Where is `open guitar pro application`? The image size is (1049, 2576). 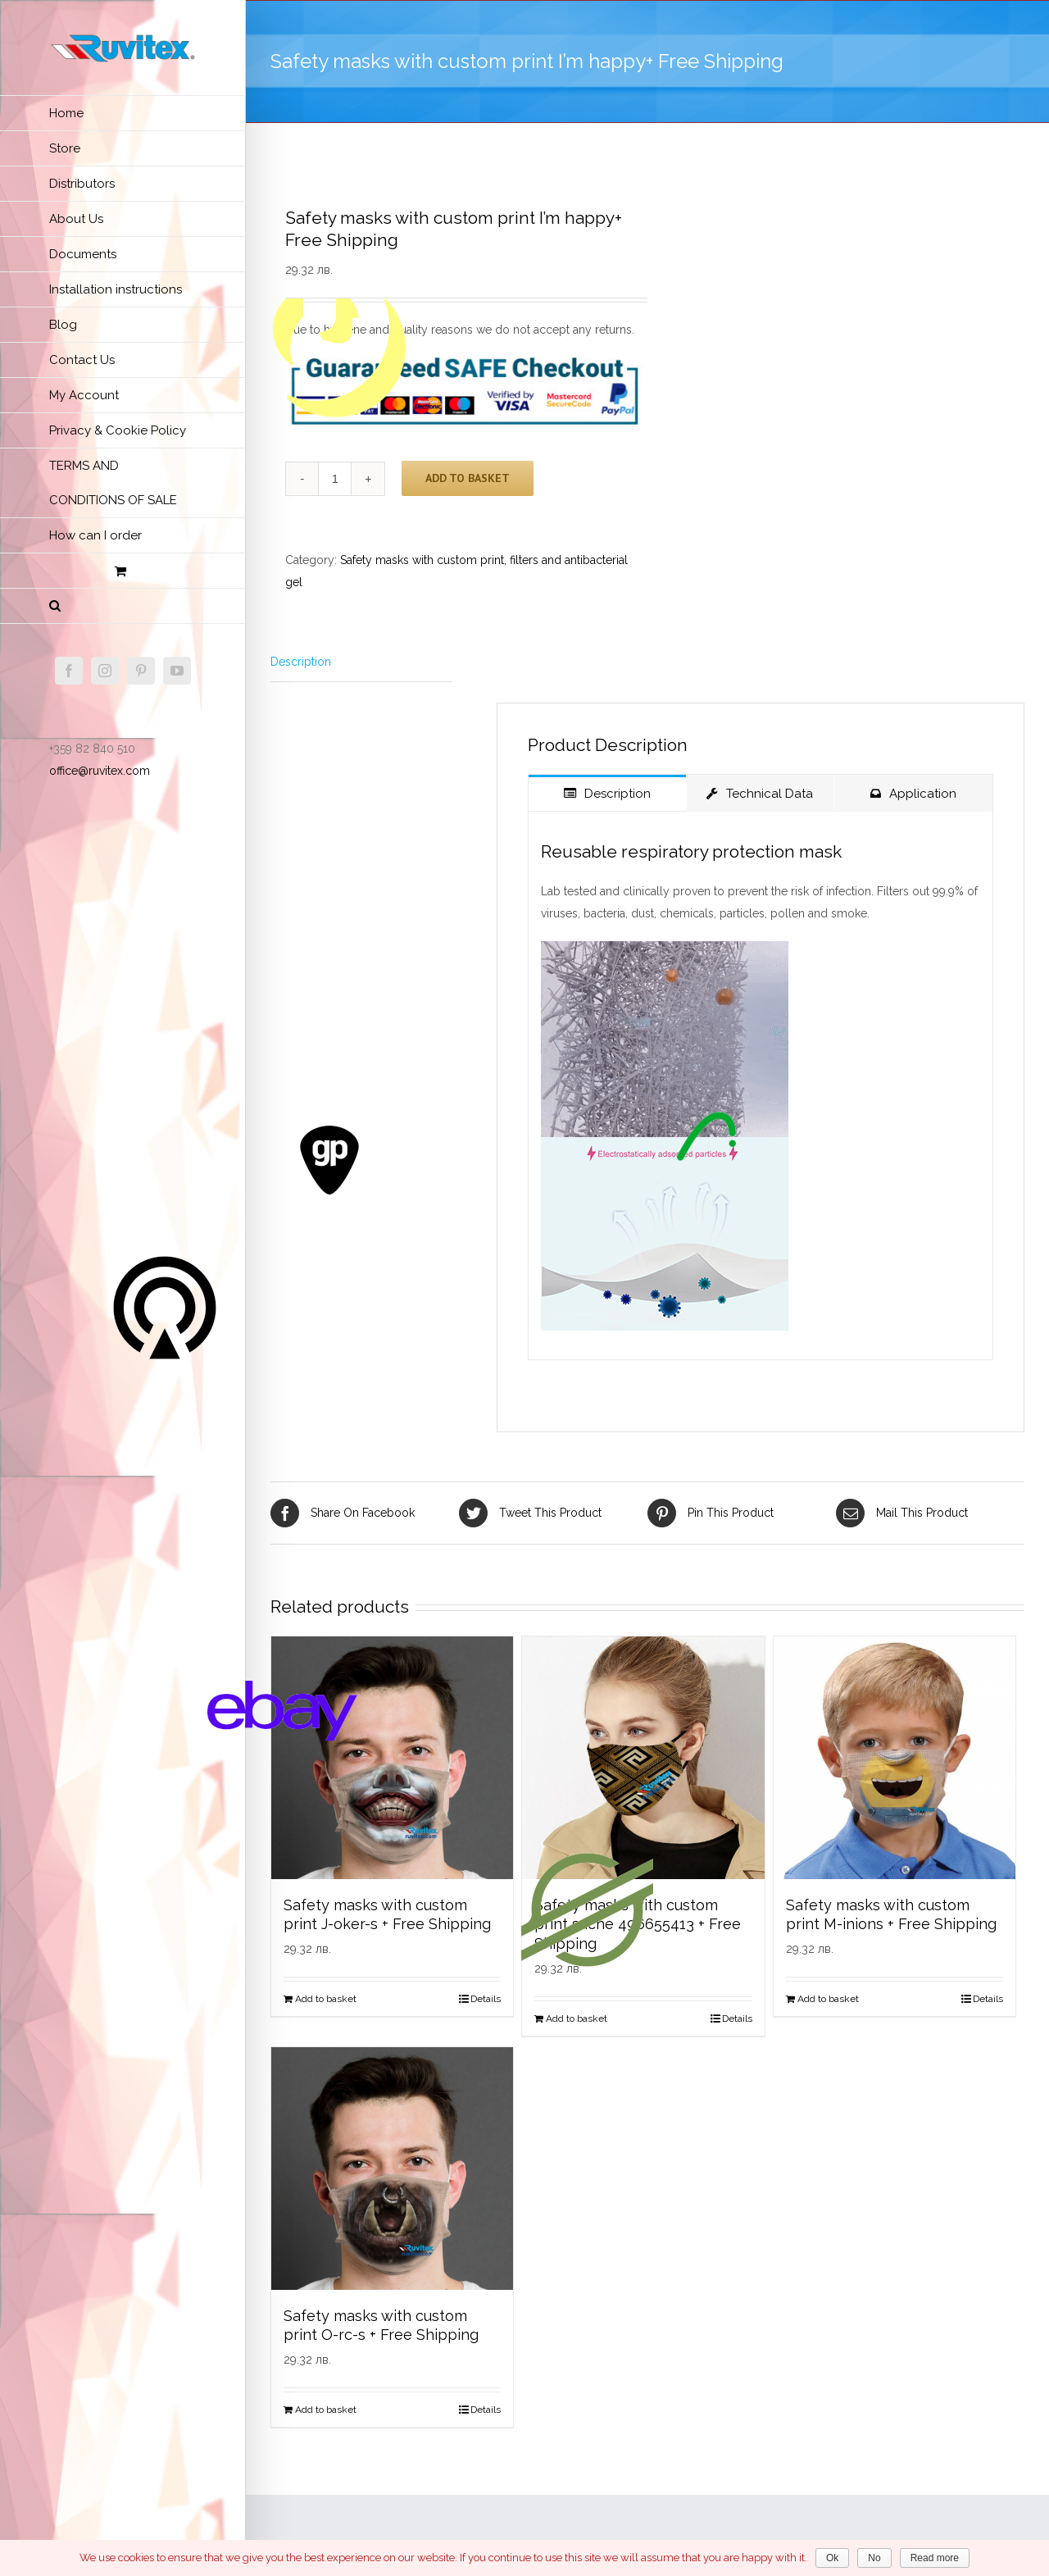 open guitar pro application is located at coordinates (329, 1160).